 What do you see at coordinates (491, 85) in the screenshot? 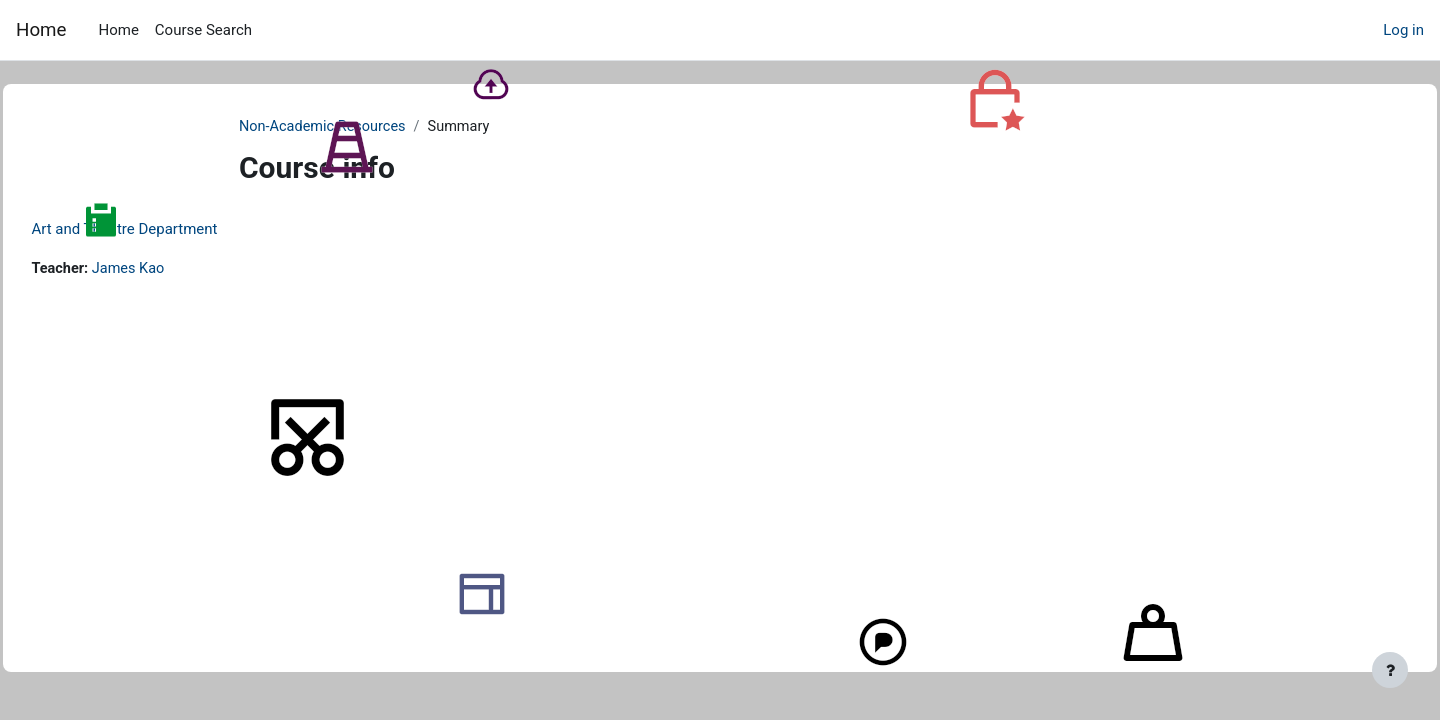
I see `upload file to cloud storage` at bounding box center [491, 85].